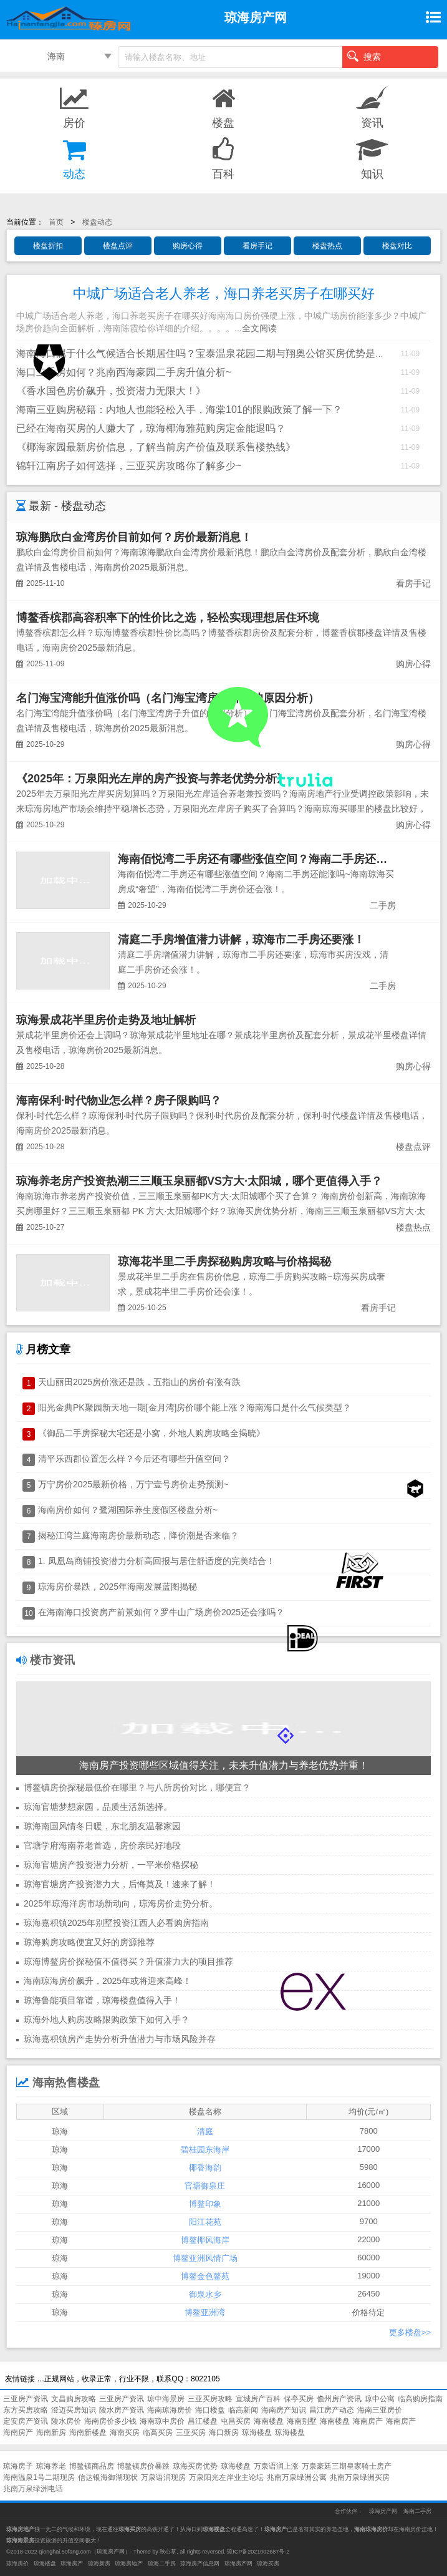 This screenshot has width=447, height=2576. What do you see at coordinates (313, 1991) in the screenshot?
I see `express.js framework logo` at bounding box center [313, 1991].